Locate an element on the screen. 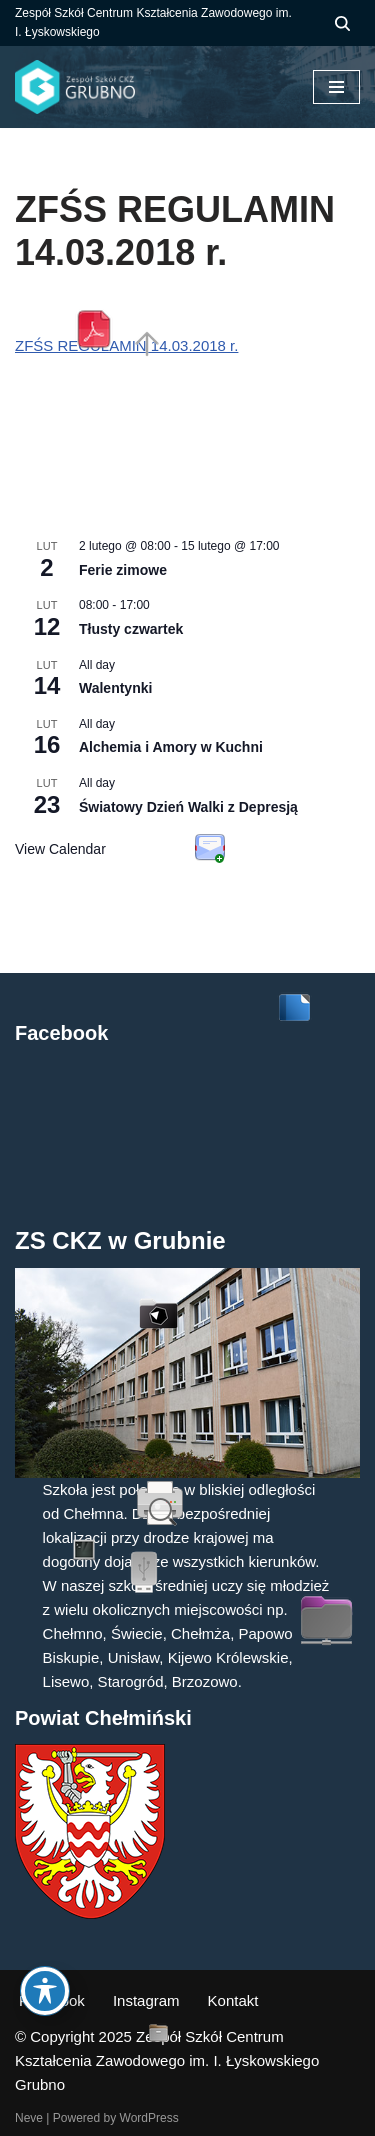  preview document before printing is located at coordinates (160, 1503).